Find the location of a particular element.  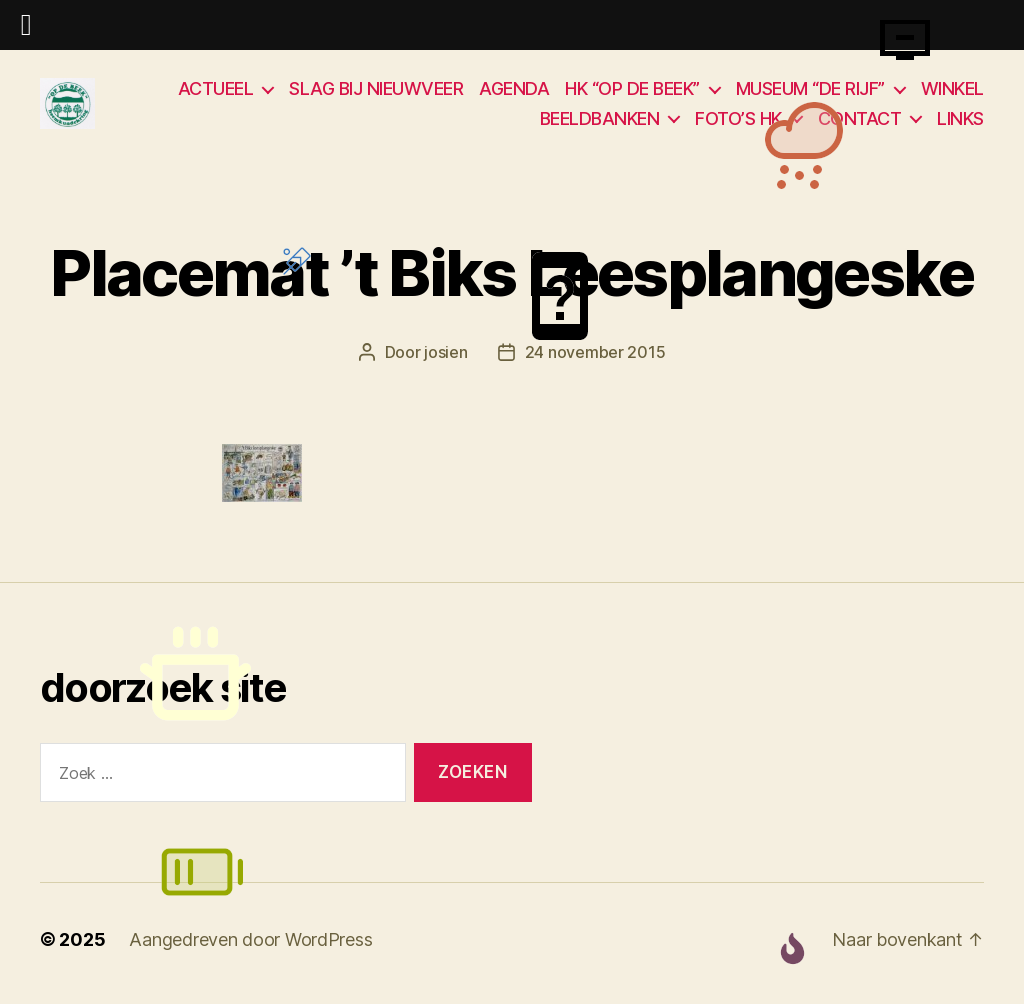

access cricket sports scores or updates is located at coordinates (295, 260).